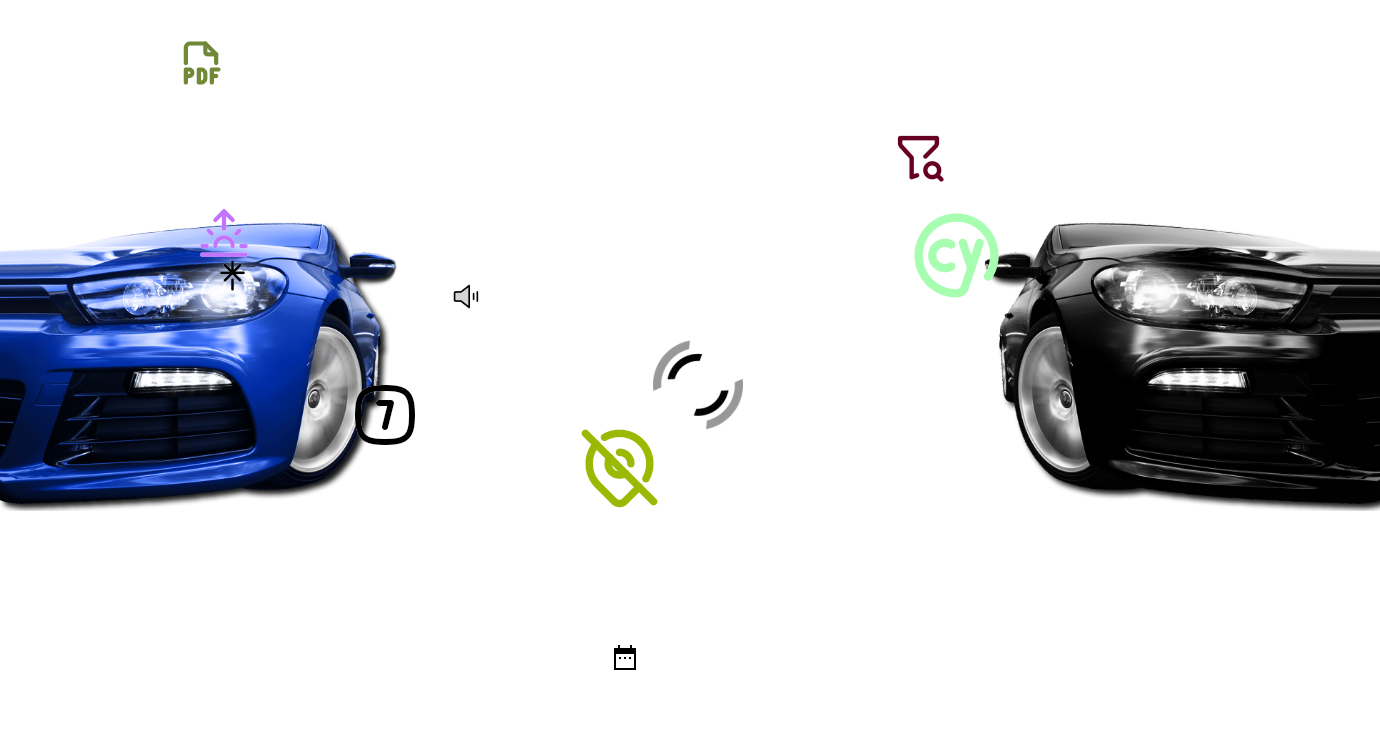 The image size is (1380, 753). I want to click on cypress testing framework logo, so click(956, 255).